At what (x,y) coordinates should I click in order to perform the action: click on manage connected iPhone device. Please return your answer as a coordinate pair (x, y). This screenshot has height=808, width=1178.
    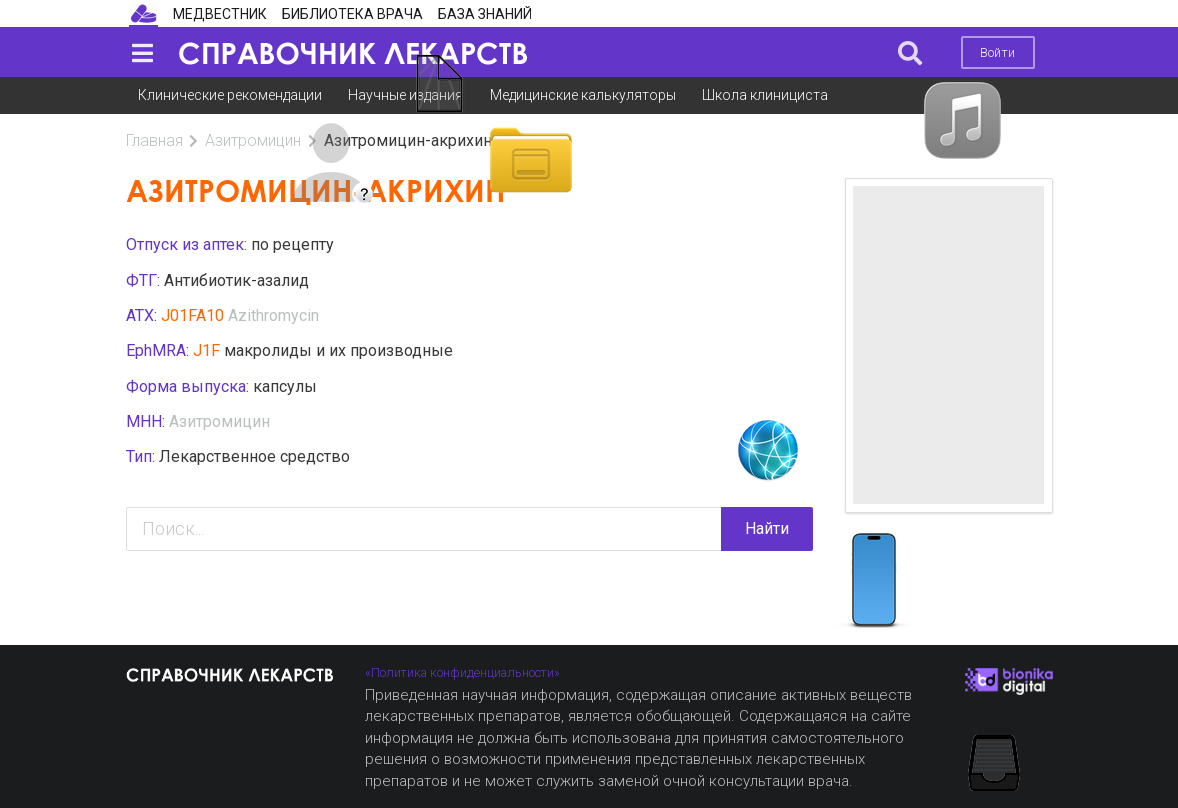
    Looking at the image, I should click on (874, 581).